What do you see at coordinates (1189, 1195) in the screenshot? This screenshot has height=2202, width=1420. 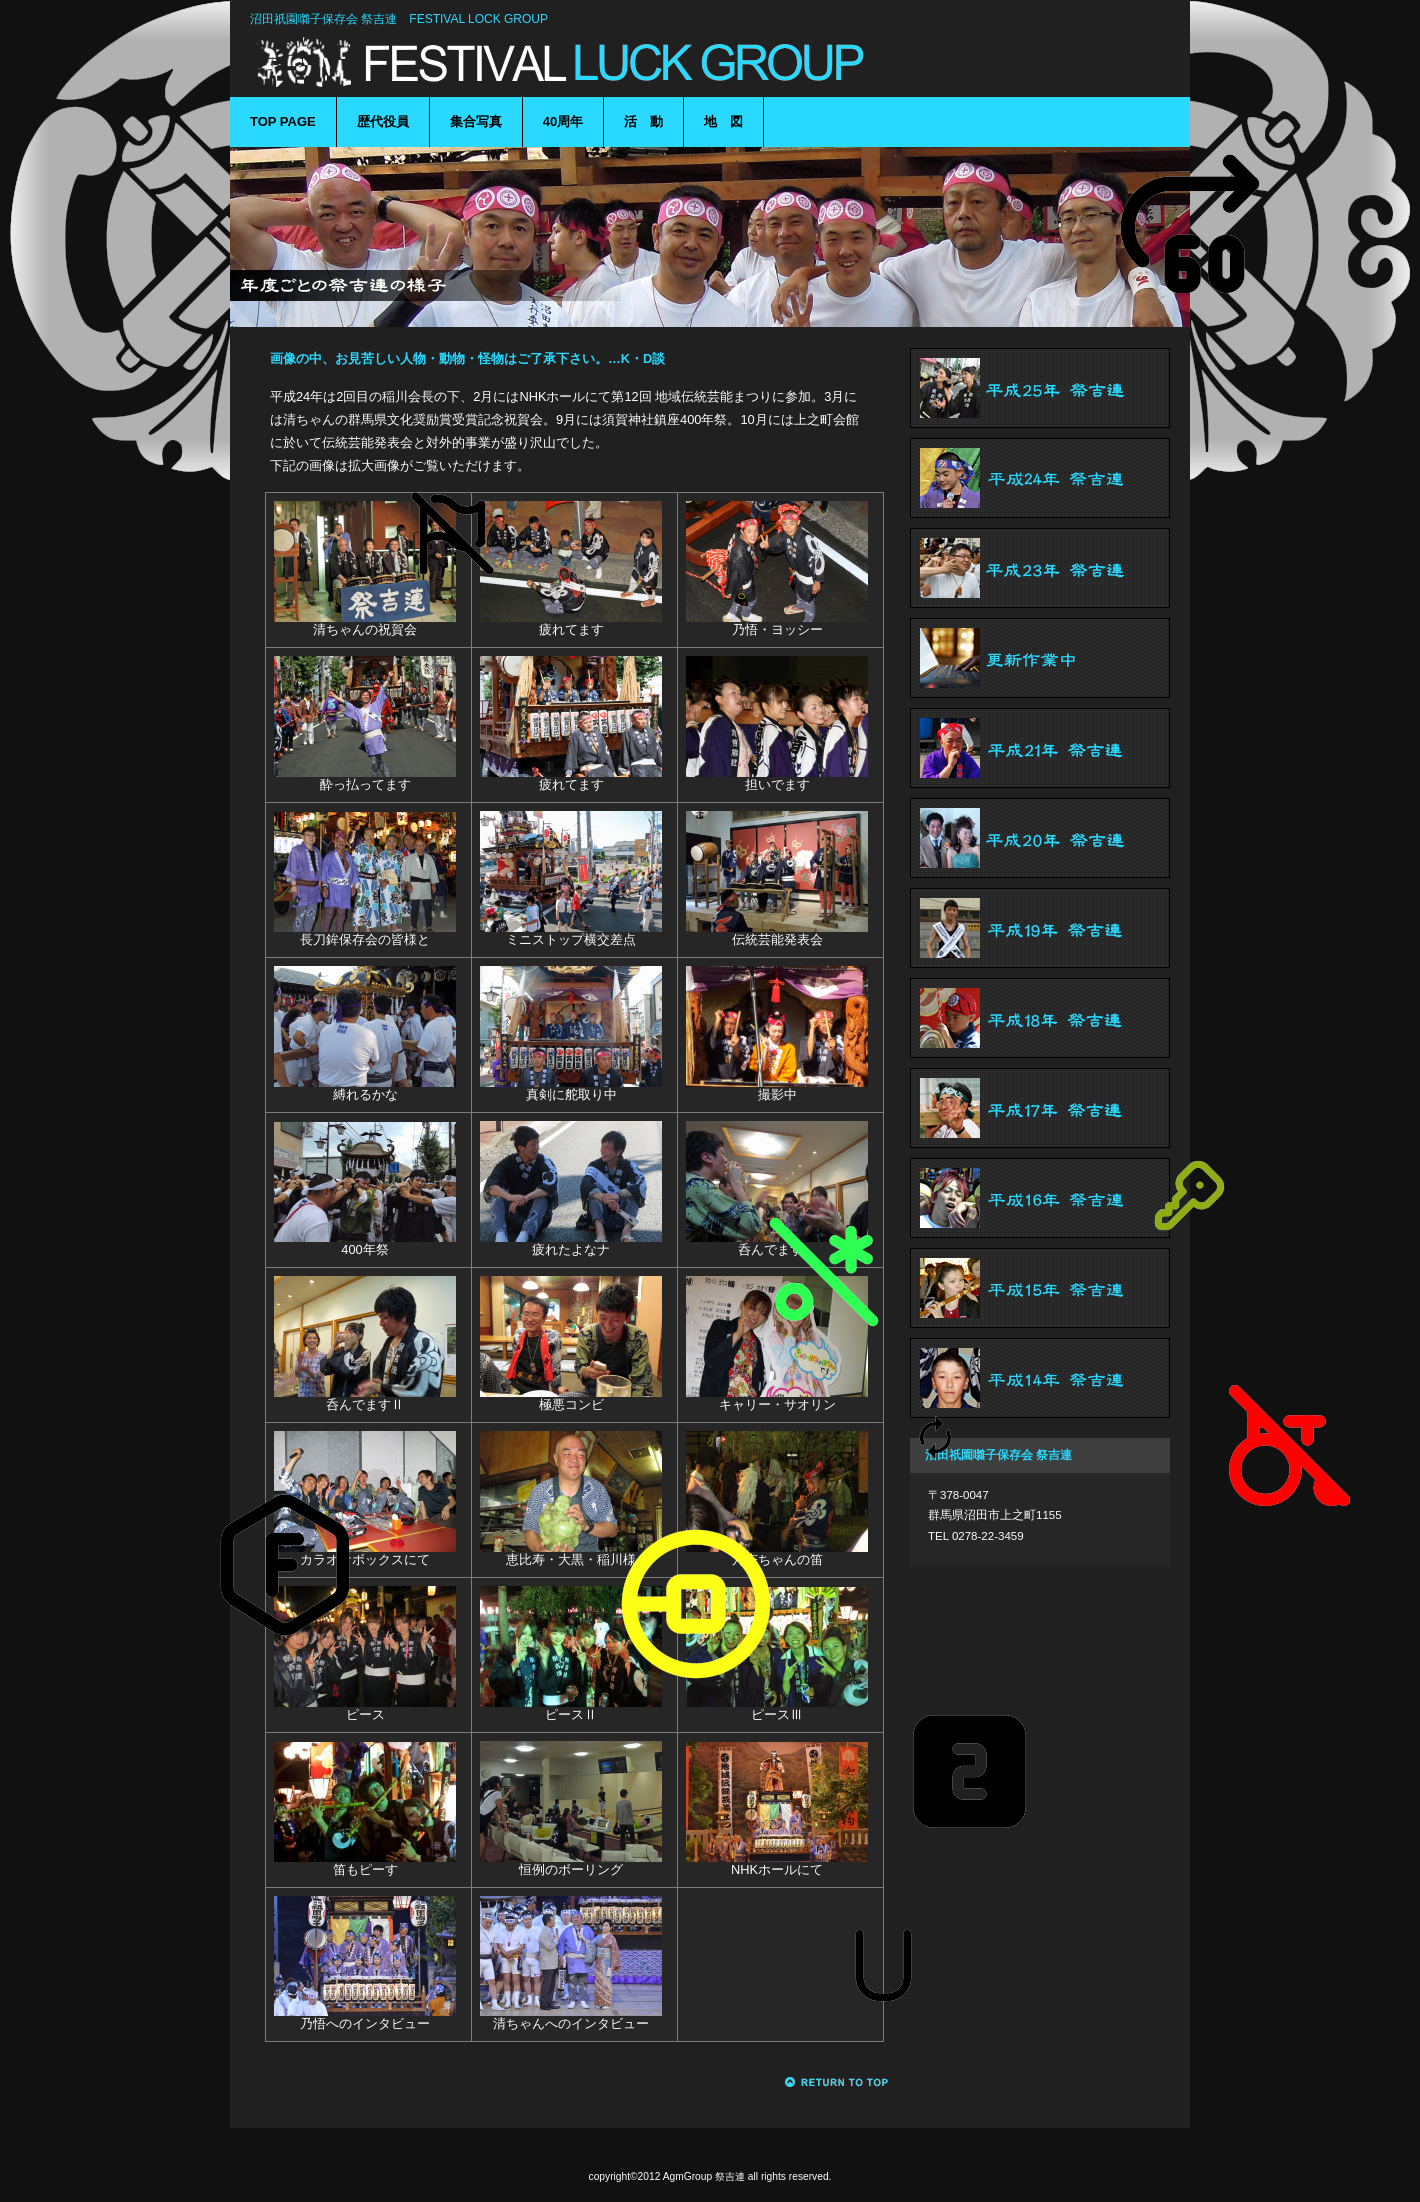 I see `access security or authentication settings` at bounding box center [1189, 1195].